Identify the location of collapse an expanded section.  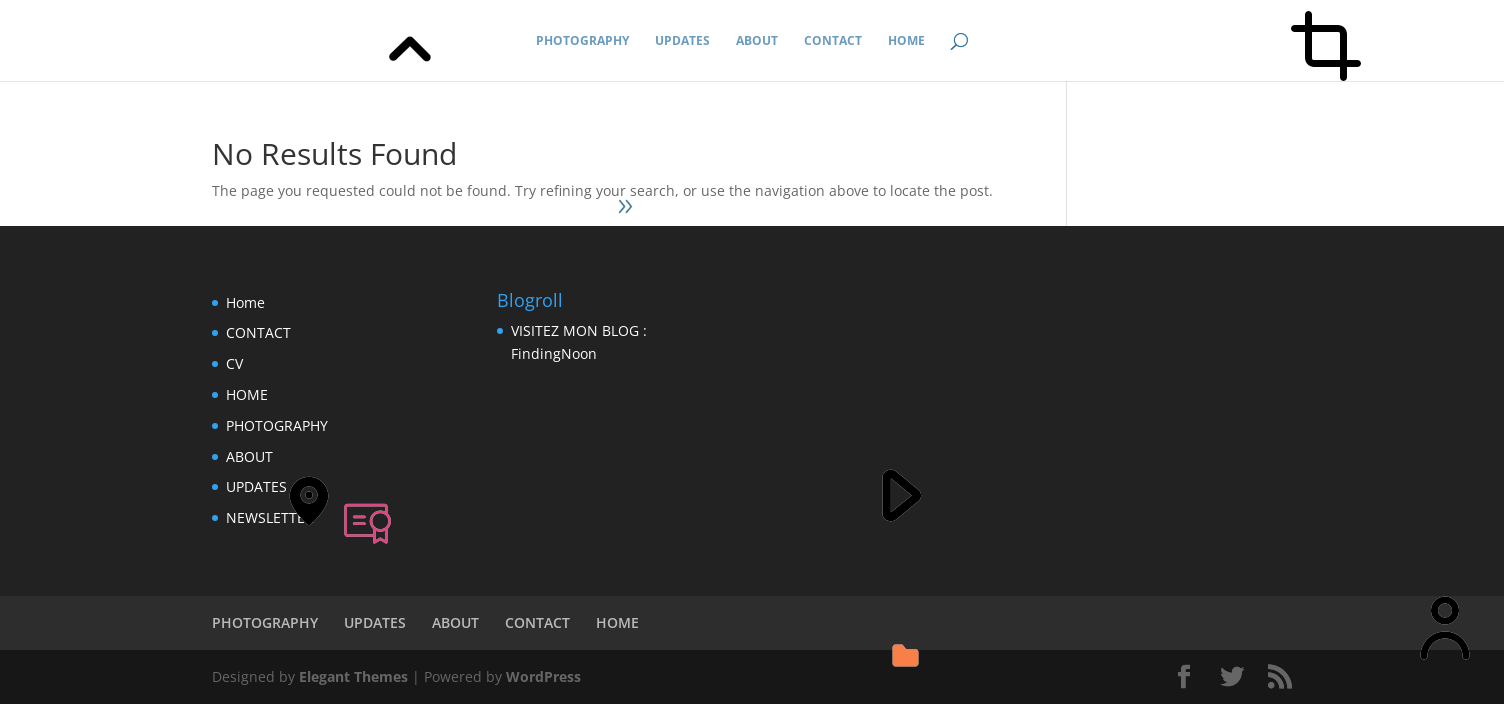
(410, 51).